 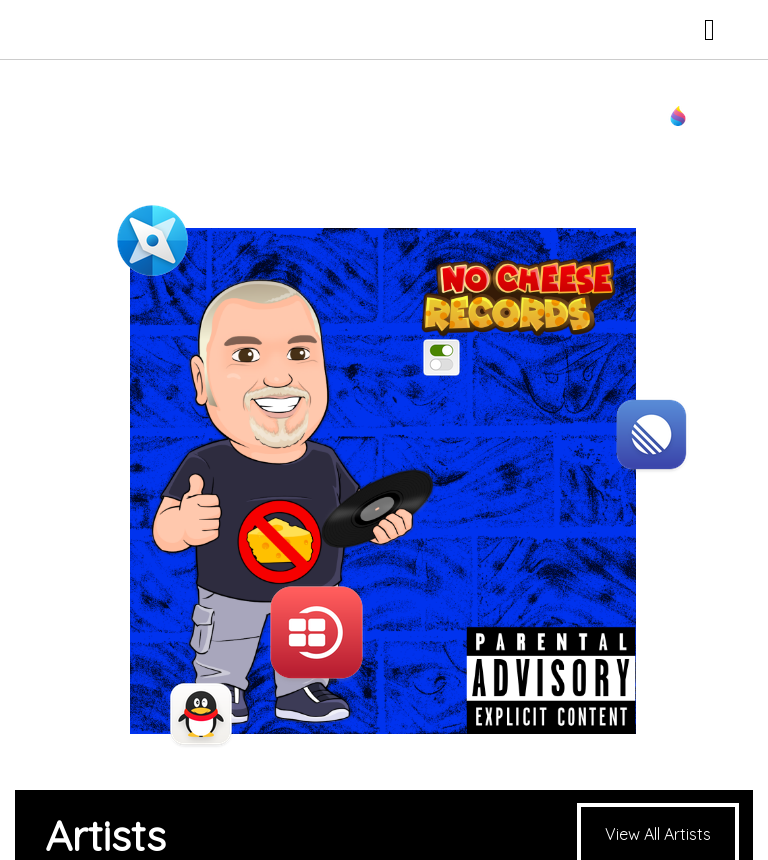 I want to click on launch setup wizard or installation assistant, so click(x=152, y=240).